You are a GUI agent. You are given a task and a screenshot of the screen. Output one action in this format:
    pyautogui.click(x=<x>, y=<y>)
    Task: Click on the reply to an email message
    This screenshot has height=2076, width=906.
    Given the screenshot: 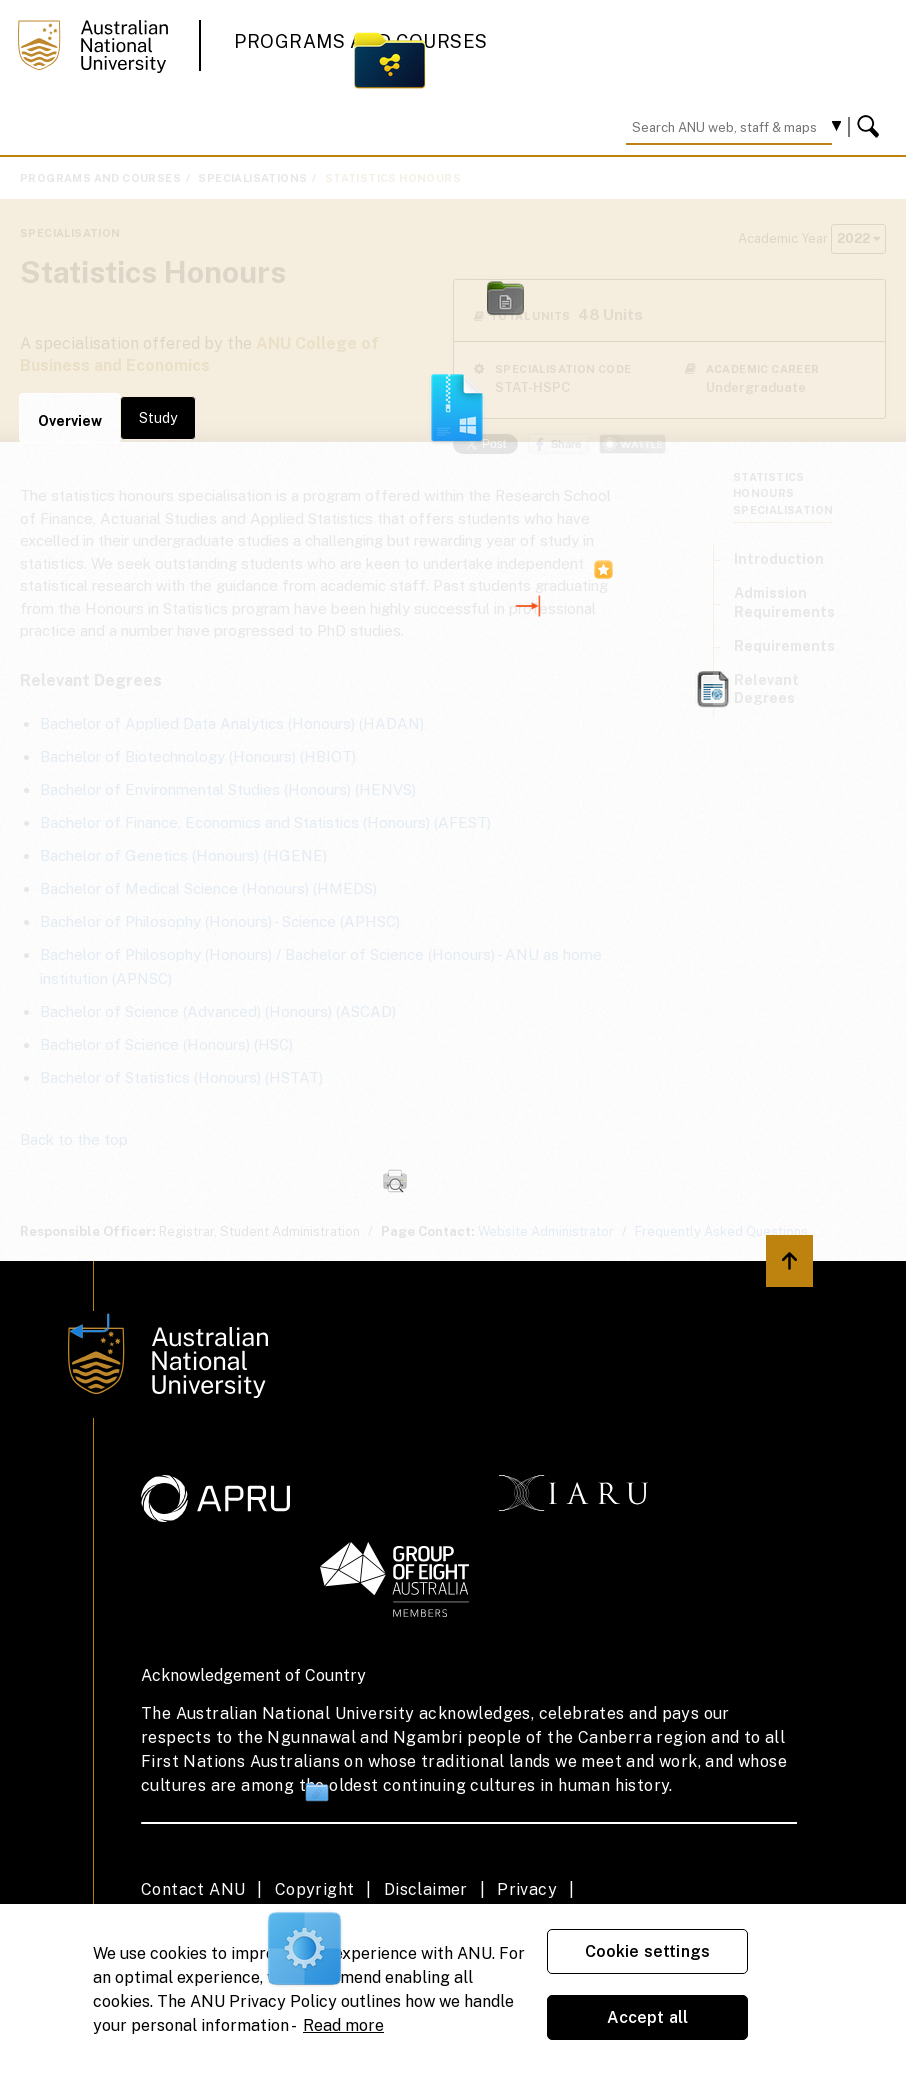 What is the action you would take?
    pyautogui.click(x=89, y=1323)
    